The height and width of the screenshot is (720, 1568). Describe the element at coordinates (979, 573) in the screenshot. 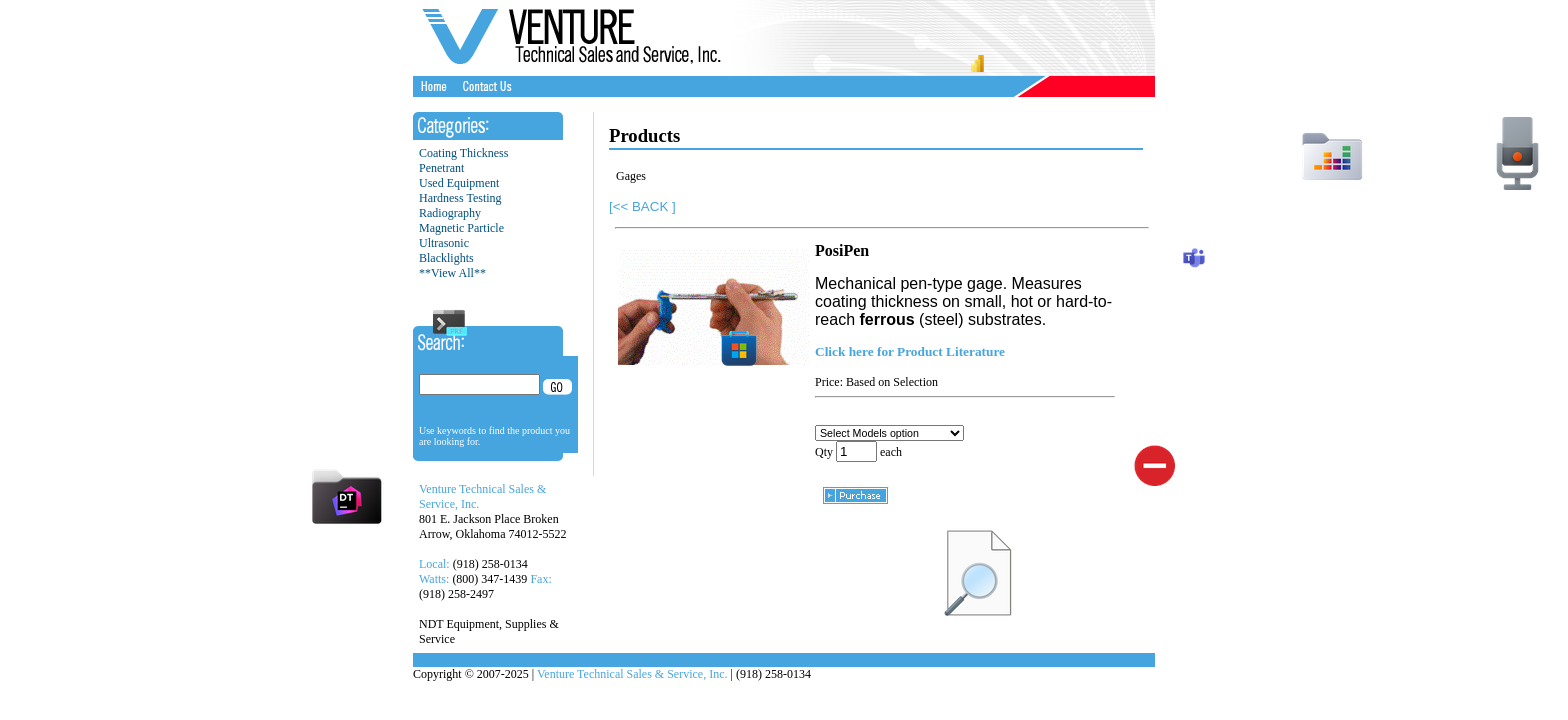

I see `search within a document or file` at that location.